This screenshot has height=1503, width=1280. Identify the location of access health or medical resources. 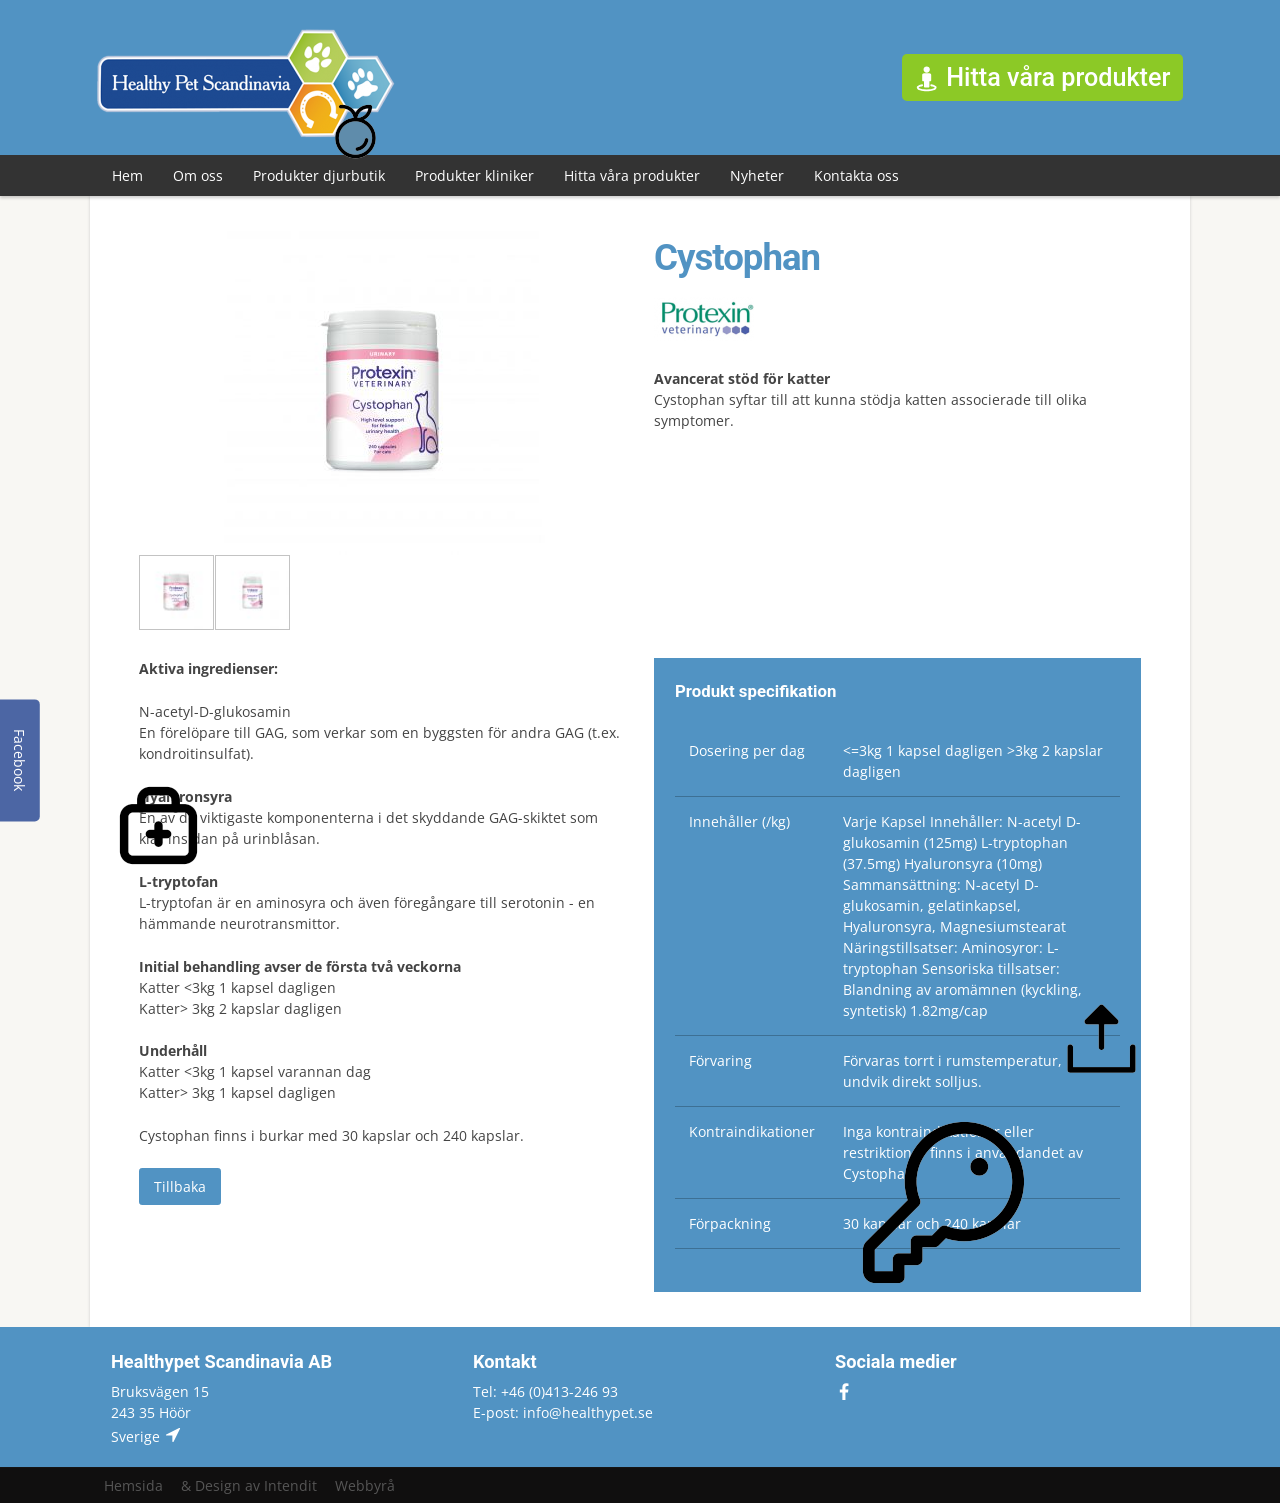
(158, 825).